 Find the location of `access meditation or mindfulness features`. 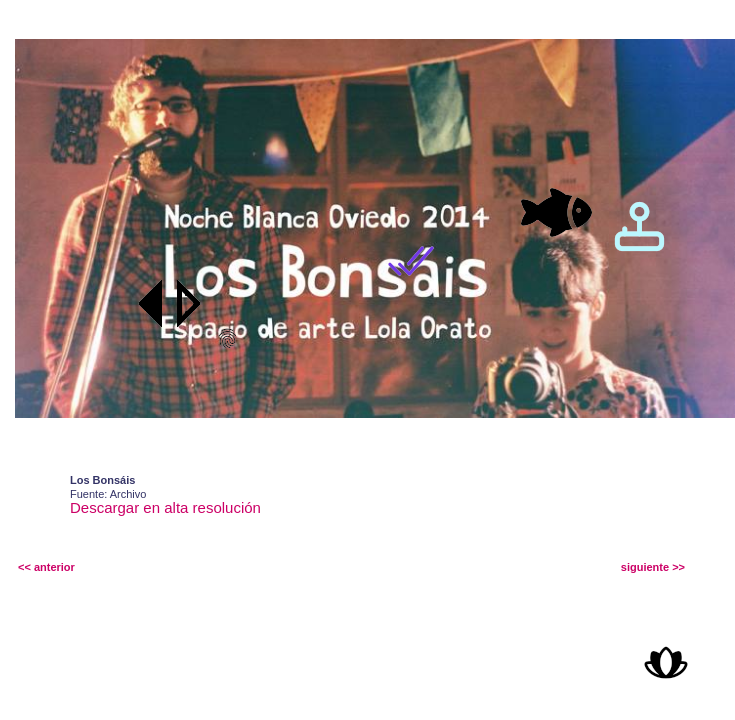

access meditation or mindfulness features is located at coordinates (666, 664).